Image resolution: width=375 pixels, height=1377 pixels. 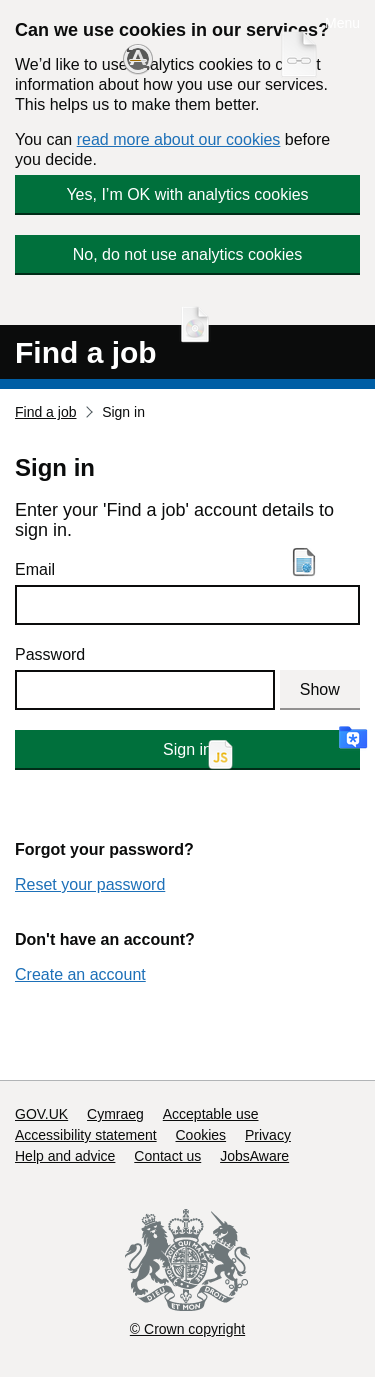 I want to click on a windows shortcut file (.lnk), so click(x=299, y=55).